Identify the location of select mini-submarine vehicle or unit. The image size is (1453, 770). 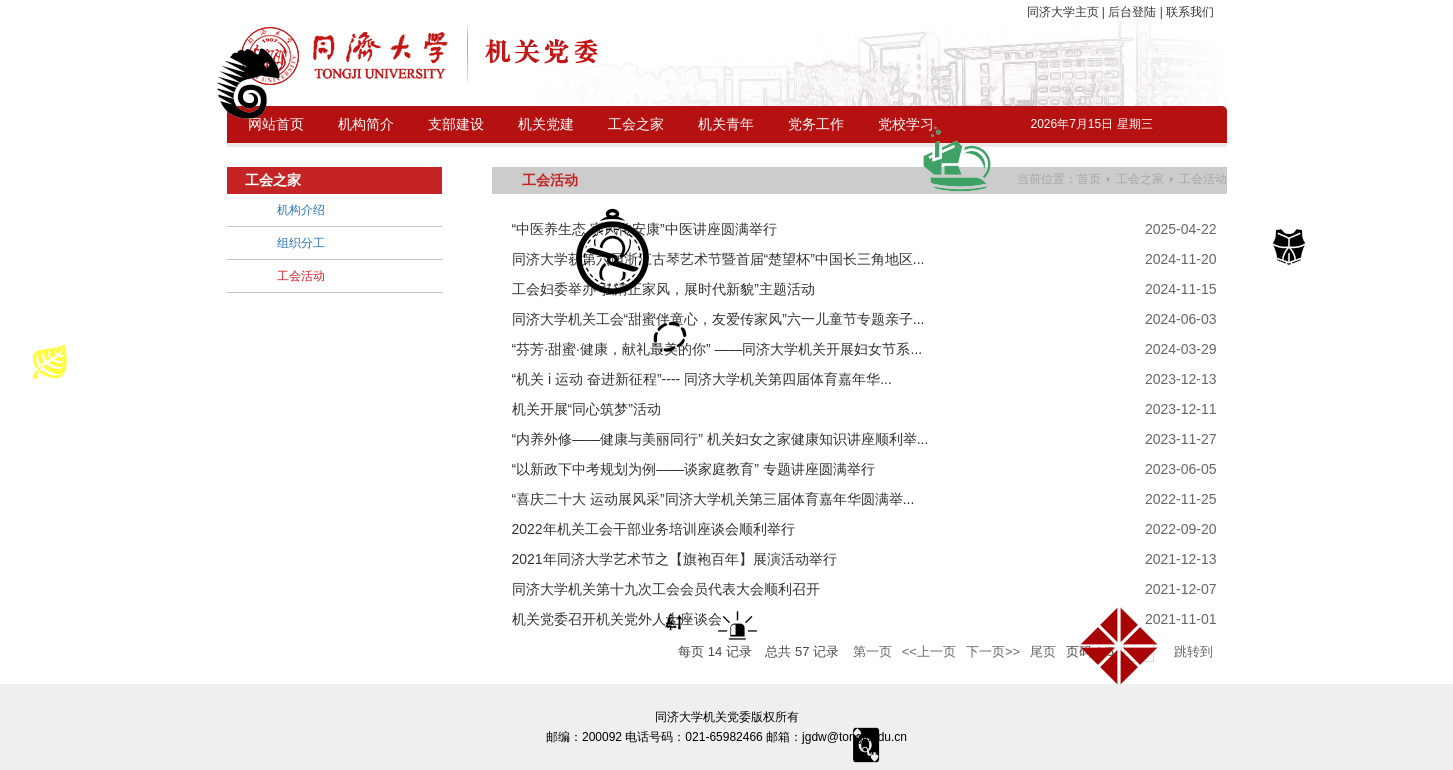
(957, 159).